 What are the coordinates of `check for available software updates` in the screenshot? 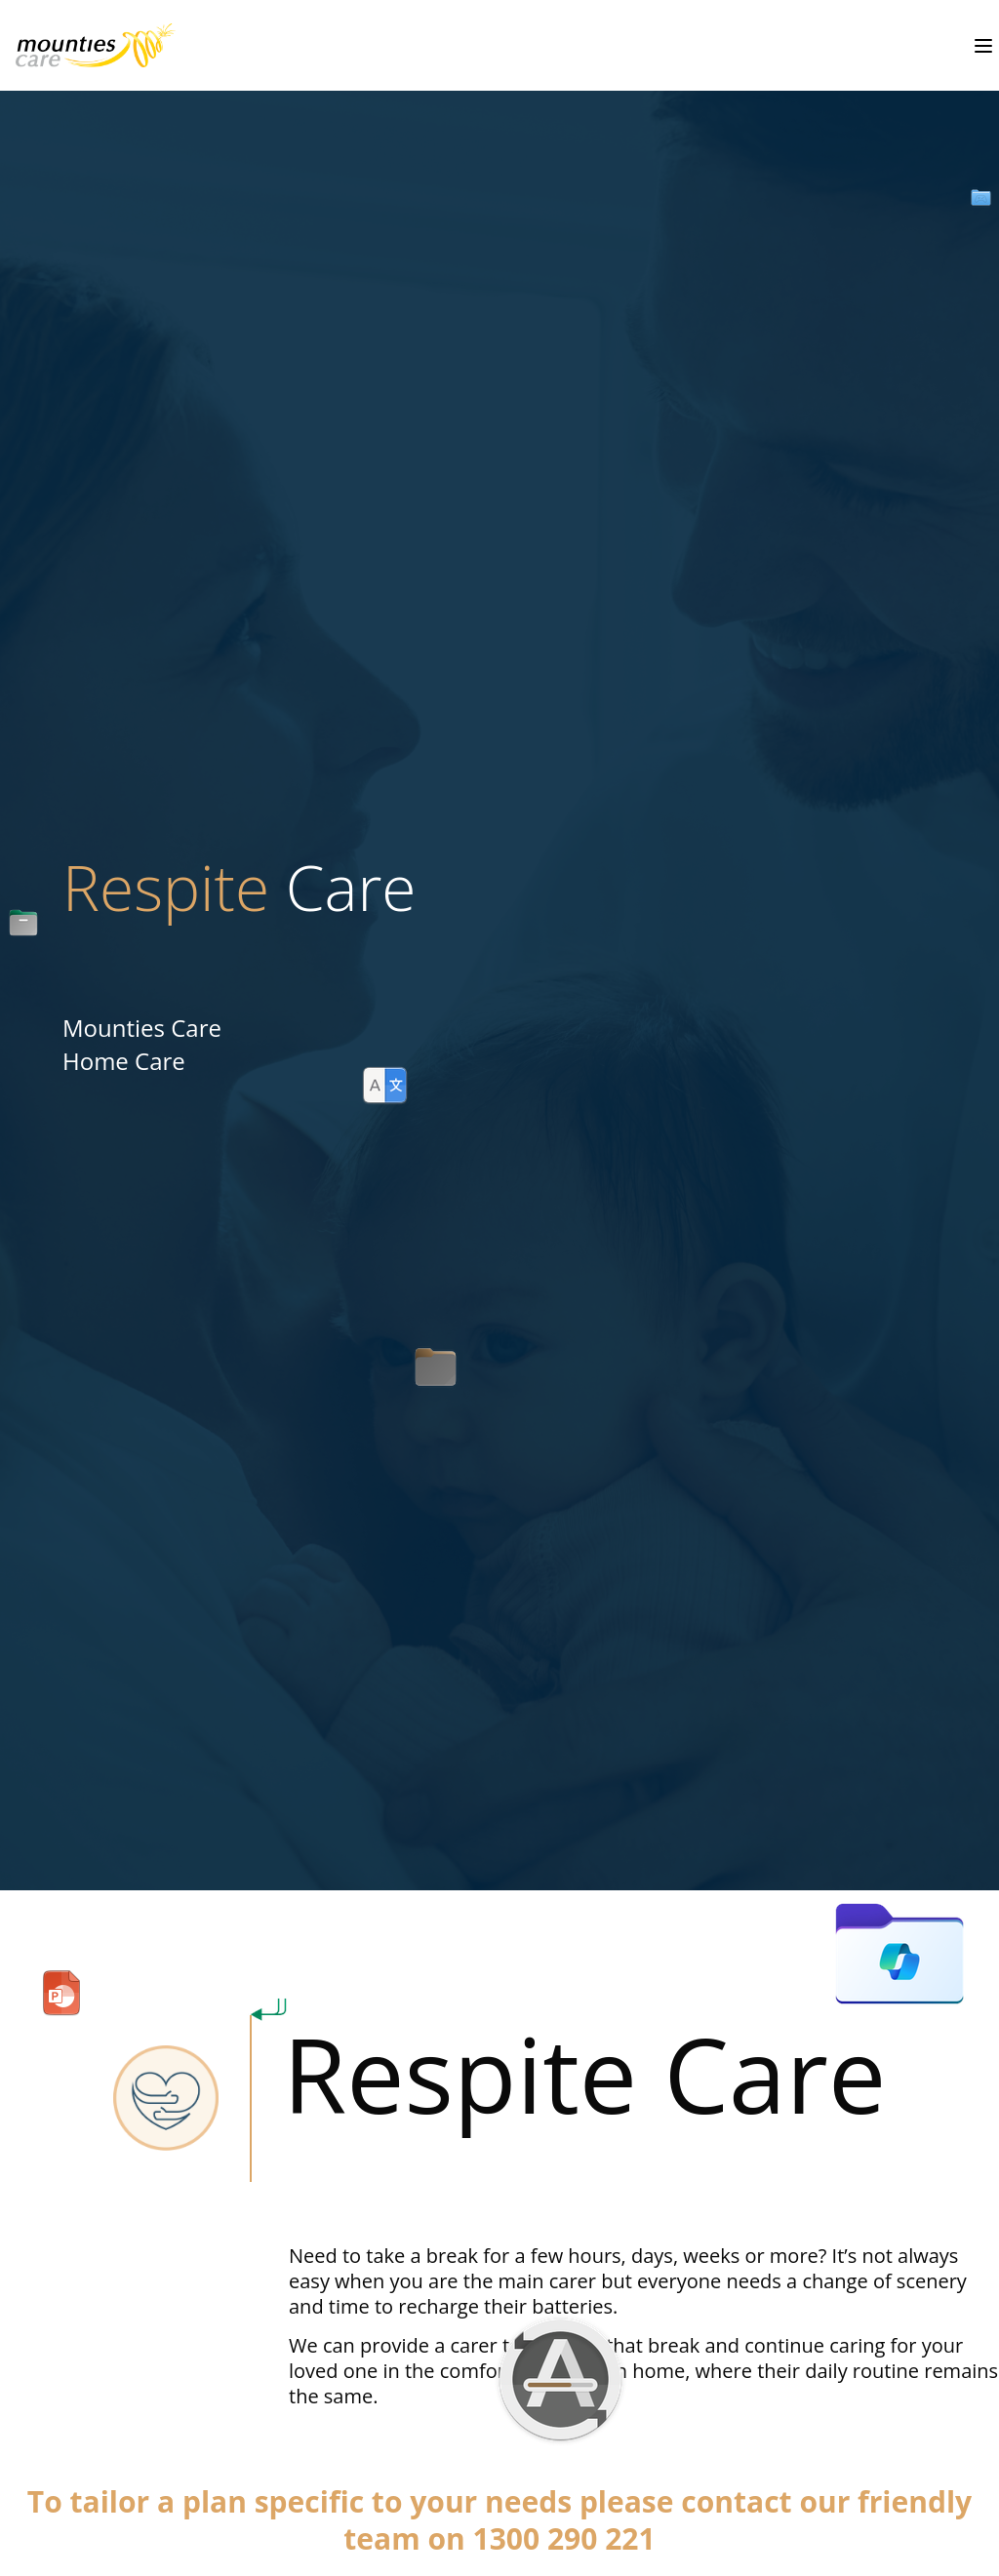 It's located at (560, 2379).